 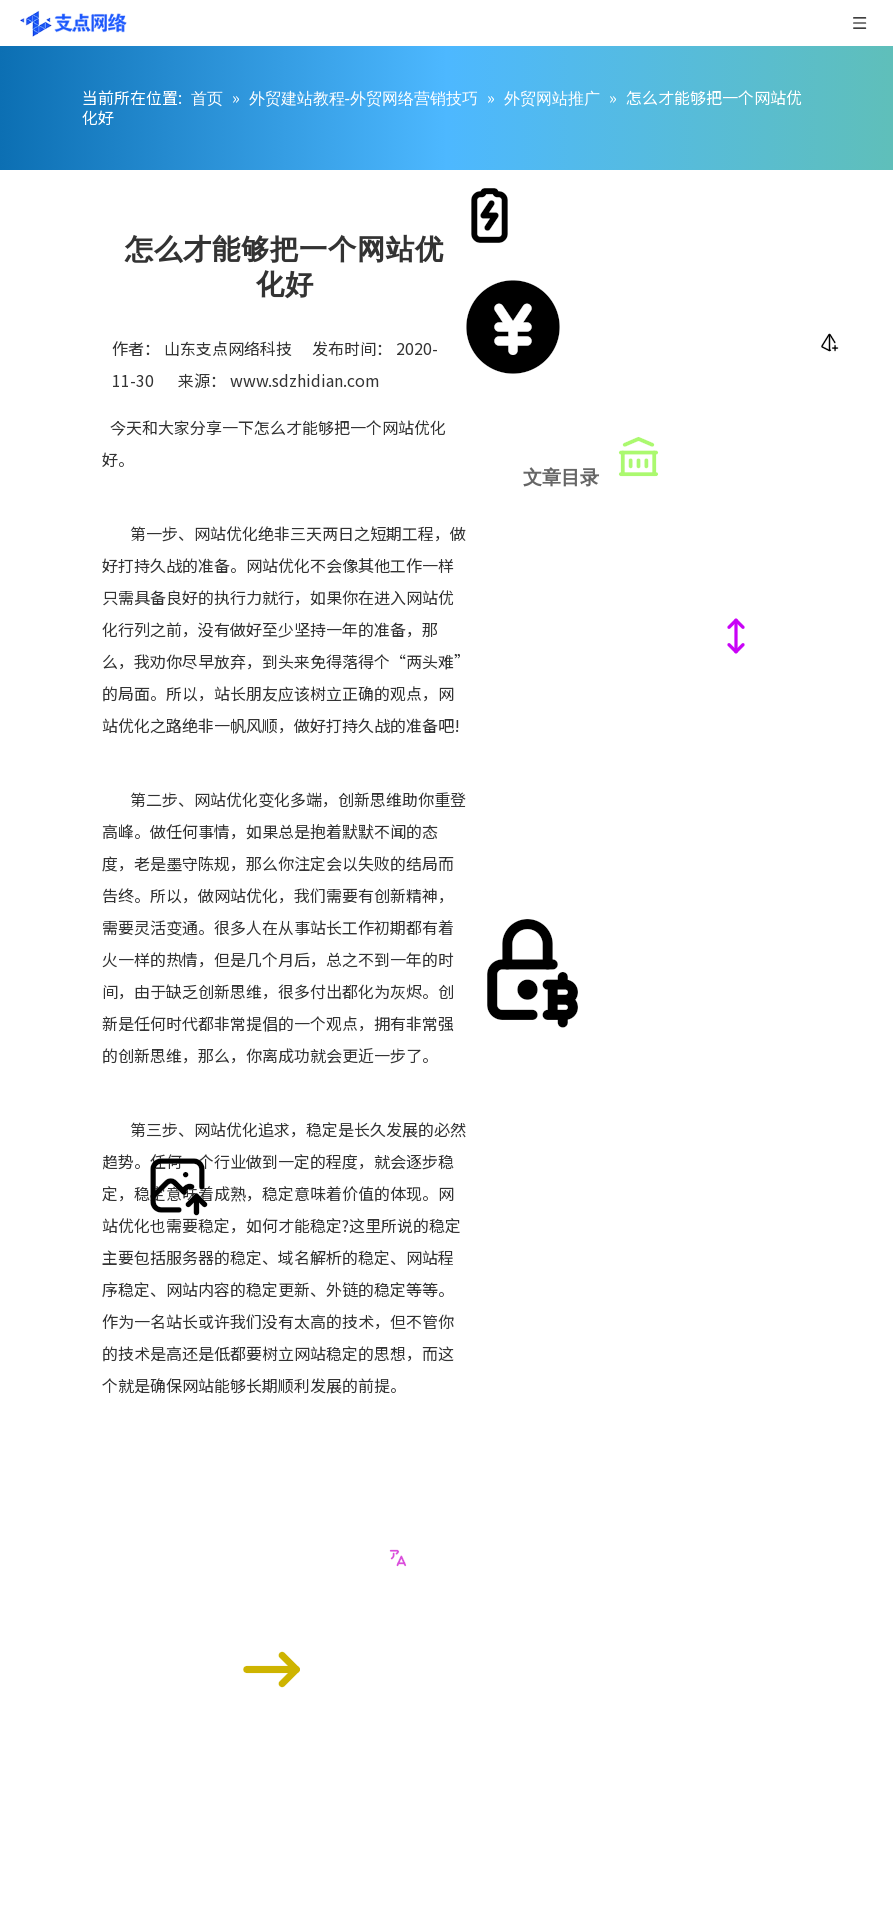 What do you see at coordinates (736, 636) in the screenshot?
I see `resize element vertically` at bounding box center [736, 636].